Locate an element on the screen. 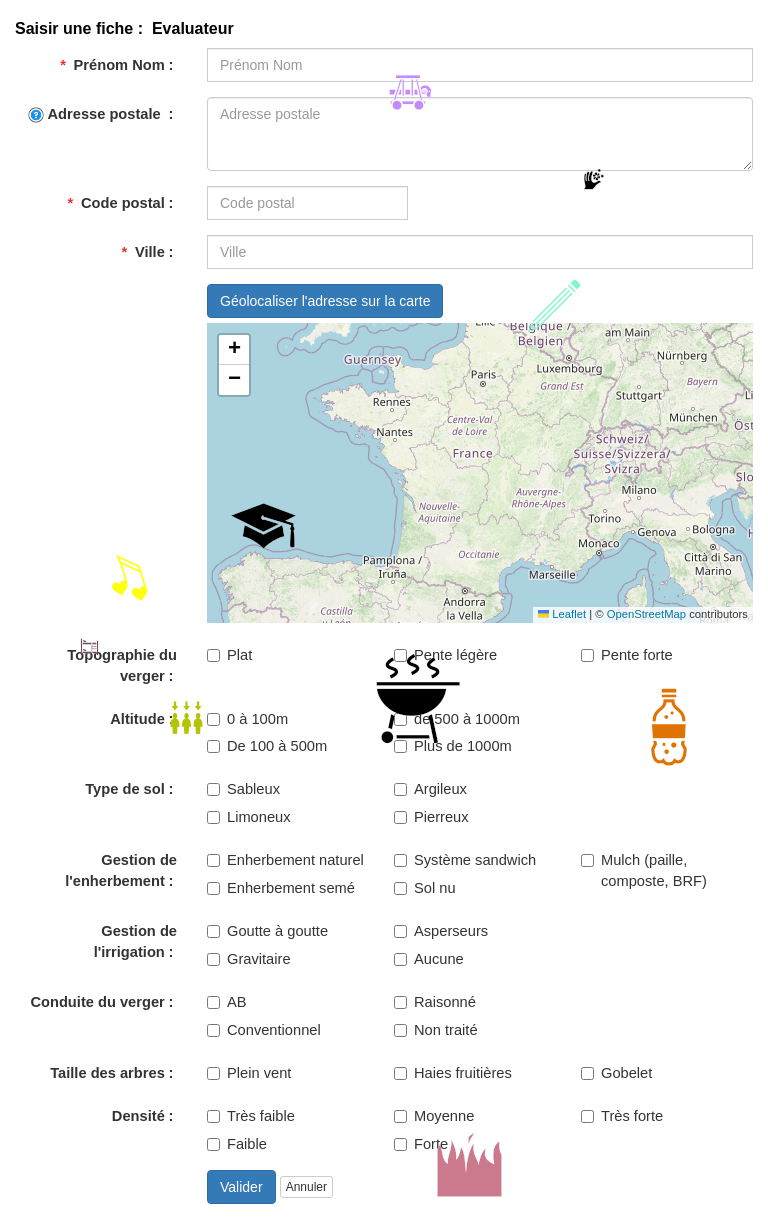  select siege ram unit in strategy game is located at coordinates (410, 92).